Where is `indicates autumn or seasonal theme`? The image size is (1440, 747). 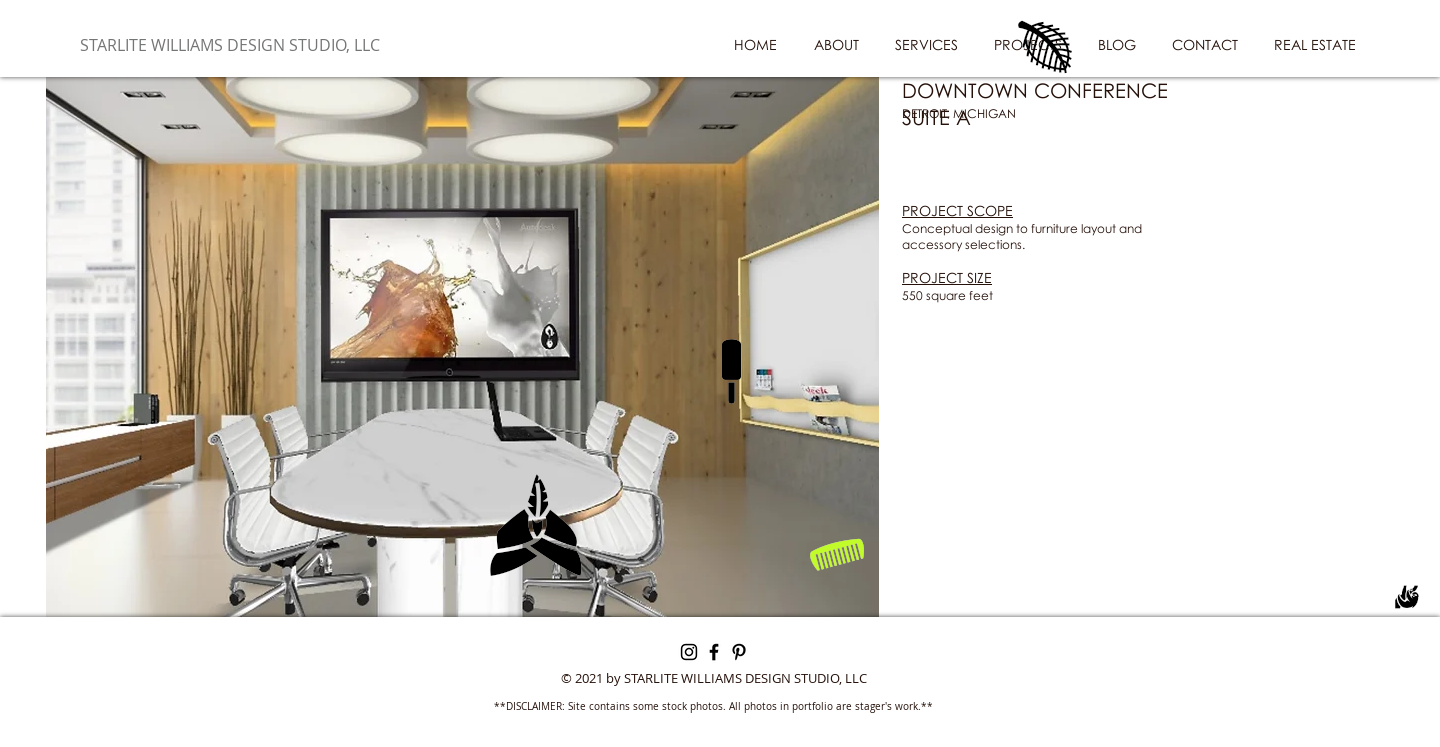
indicates autumn or seasonal theme is located at coordinates (1045, 47).